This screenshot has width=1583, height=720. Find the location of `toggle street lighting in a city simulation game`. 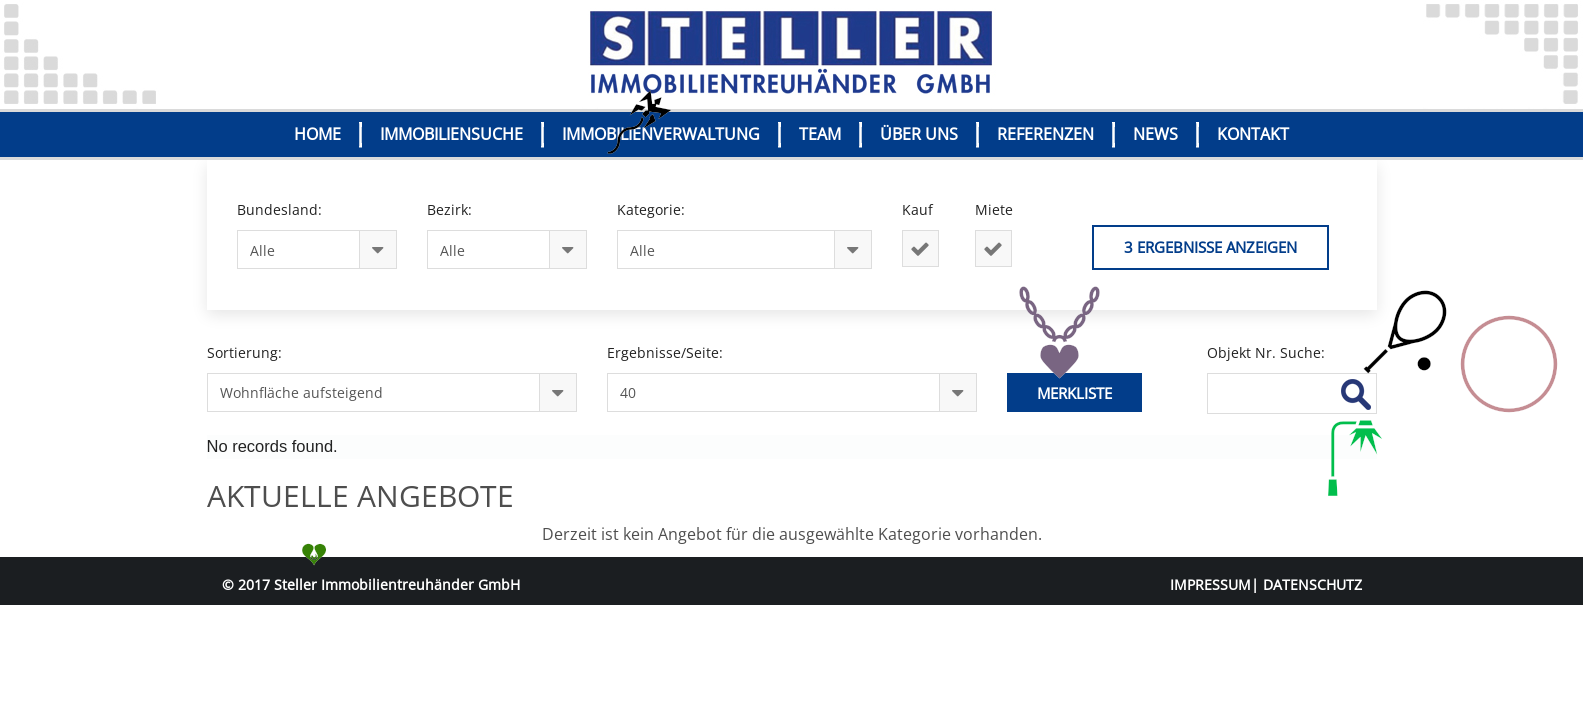

toggle street lighting in a city simulation game is located at coordinates (1359, 457).